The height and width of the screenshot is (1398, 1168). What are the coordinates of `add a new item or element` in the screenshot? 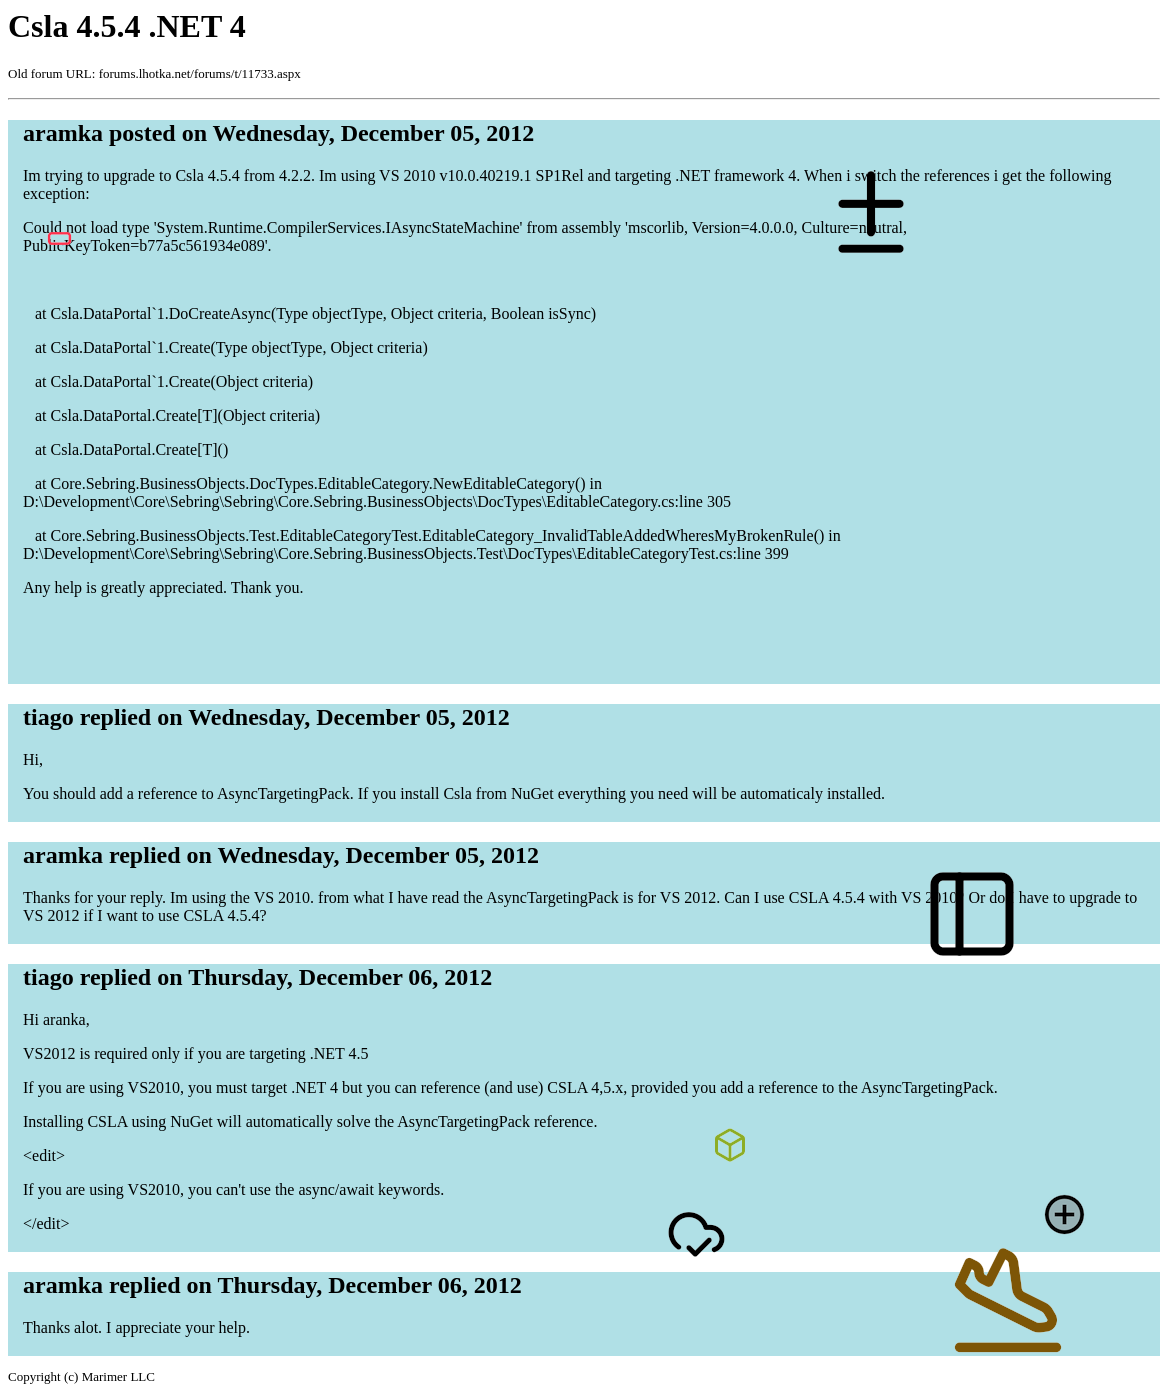 It's located at (1064, 1214).